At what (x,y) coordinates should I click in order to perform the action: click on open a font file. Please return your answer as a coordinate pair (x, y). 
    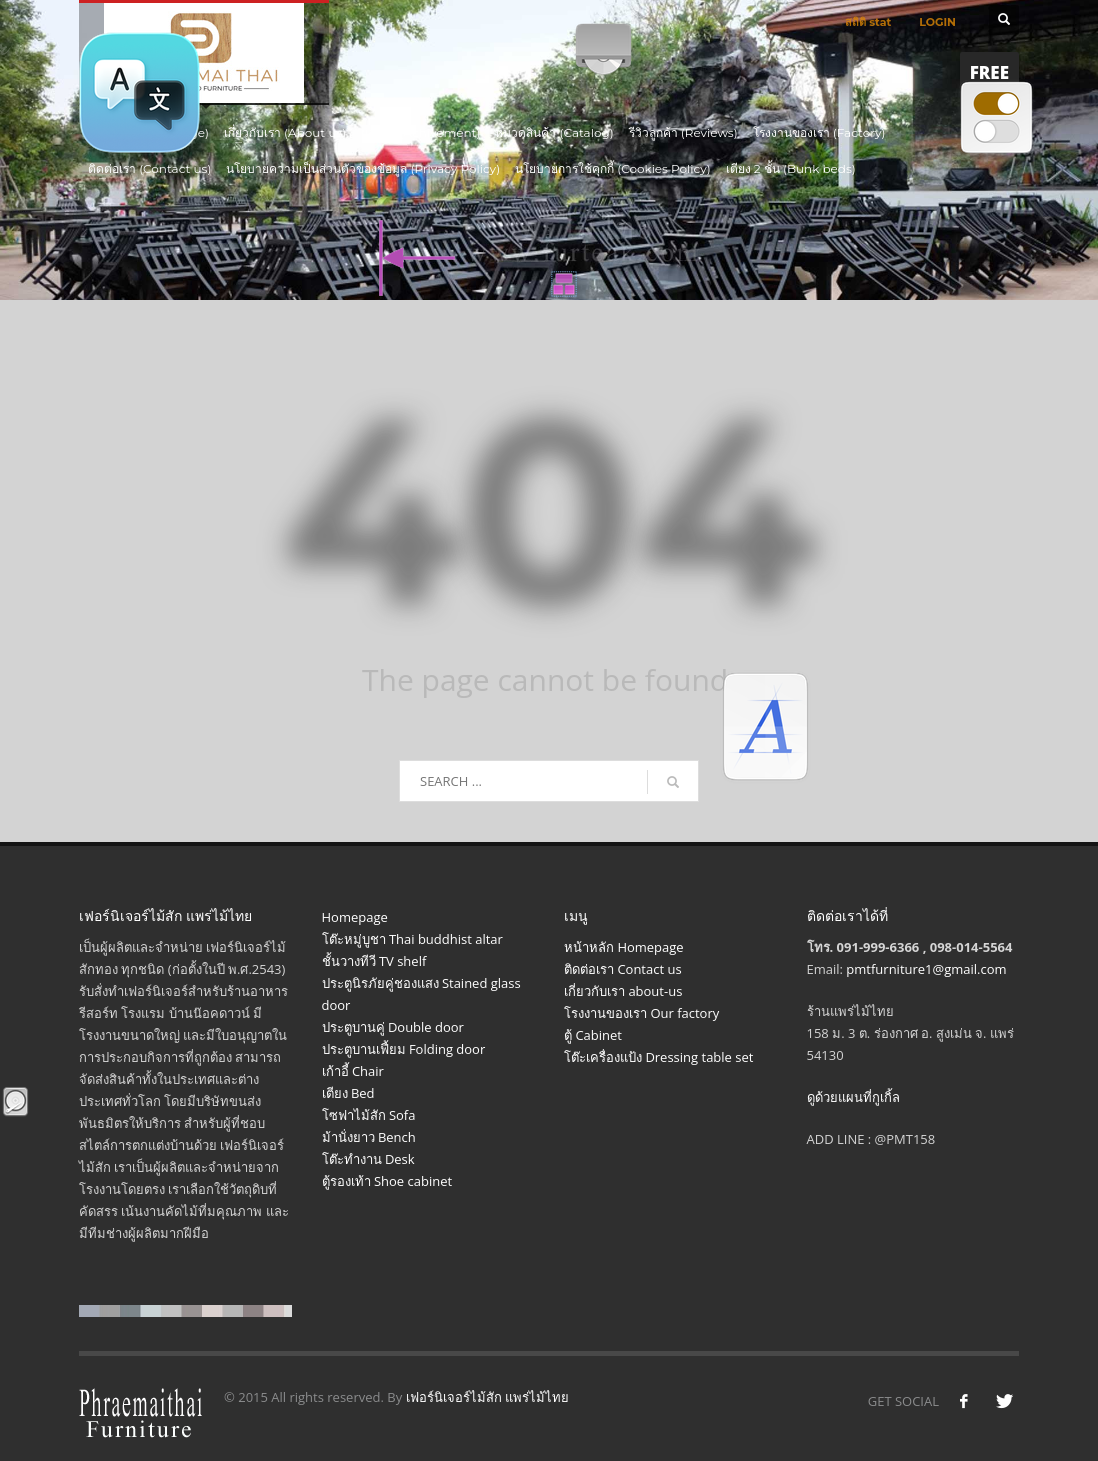
    Looking at the image, I should click on (765, 726).